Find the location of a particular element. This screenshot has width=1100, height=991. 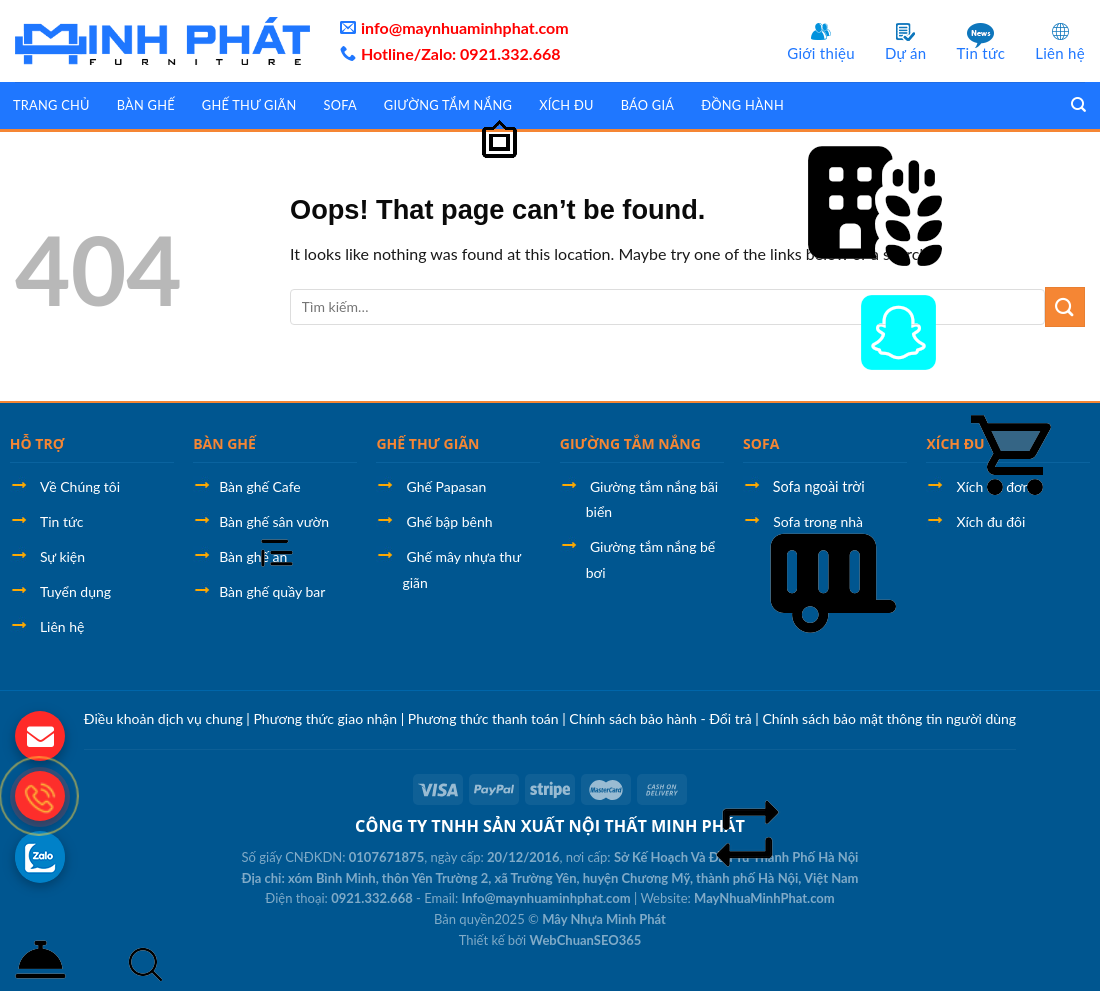

enable repeat mode for media playback is located at coordinates (747, 833).